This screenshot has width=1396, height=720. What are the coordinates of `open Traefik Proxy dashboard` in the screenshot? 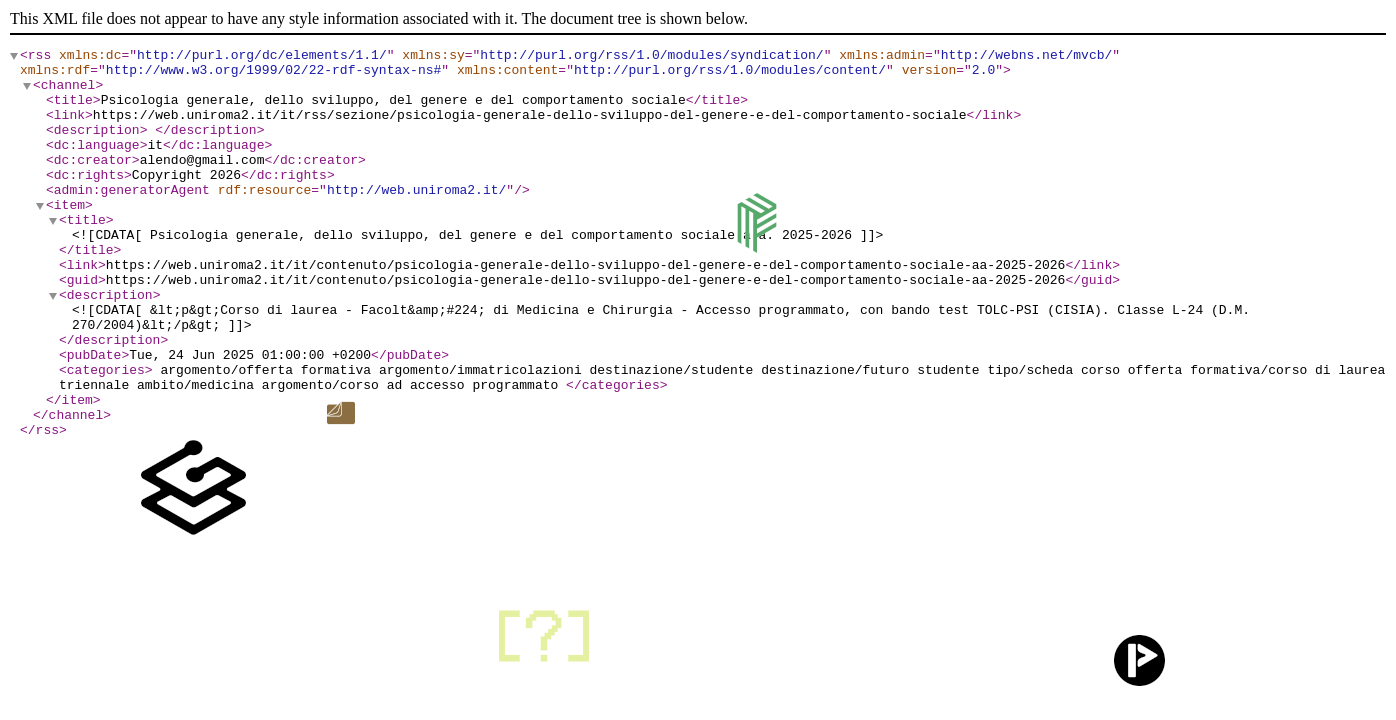 It's located at (193, 487).